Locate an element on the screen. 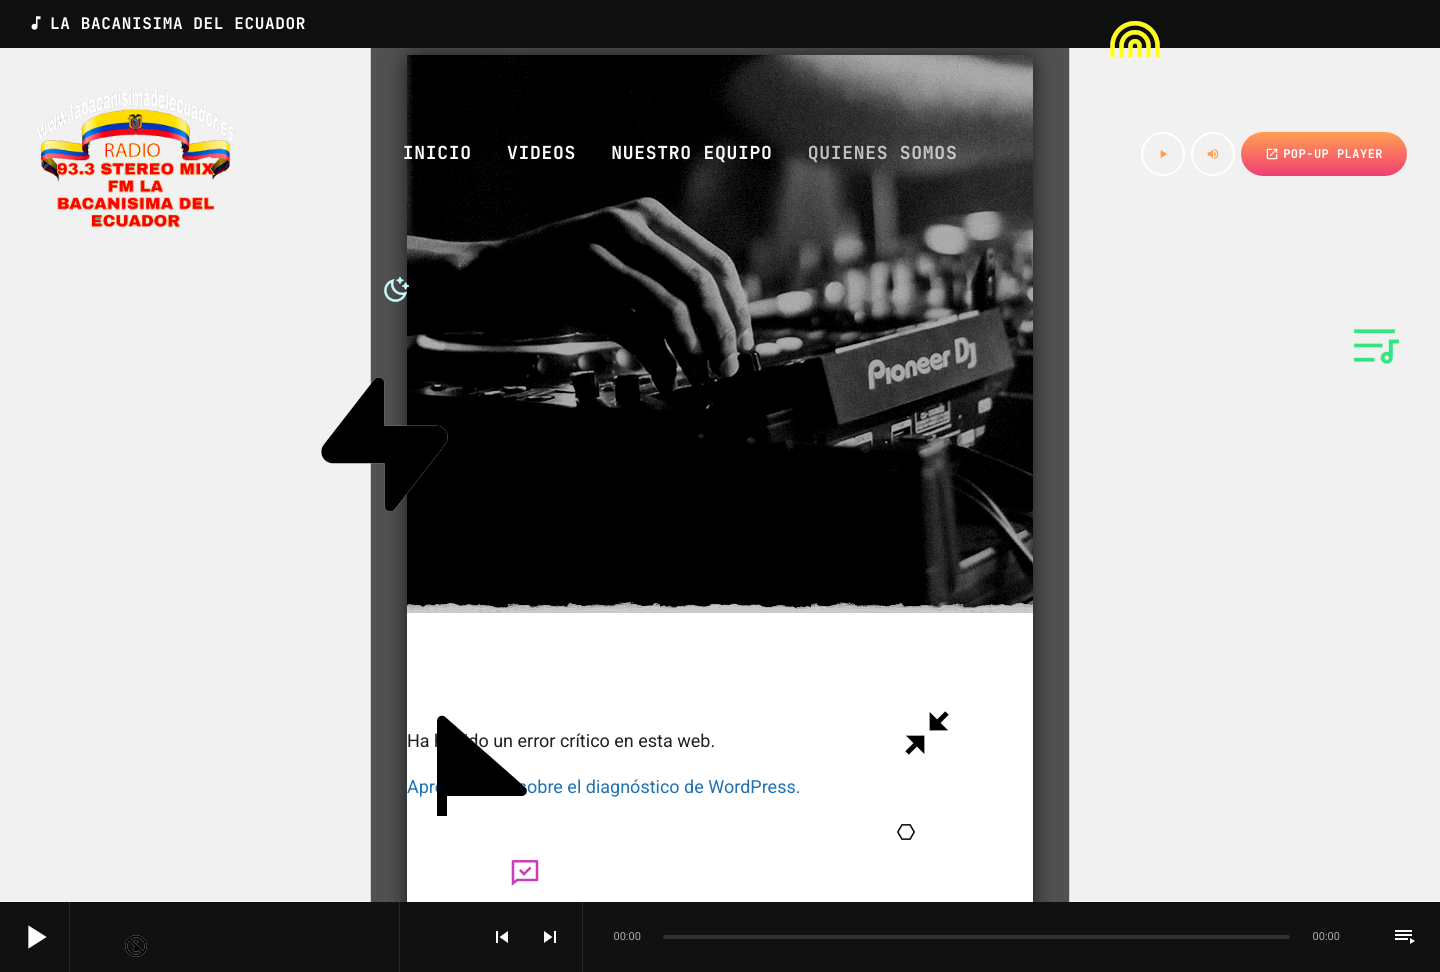 This screenshot has width=1440, height=972. supabase logo is located at coordinates (384, 444).